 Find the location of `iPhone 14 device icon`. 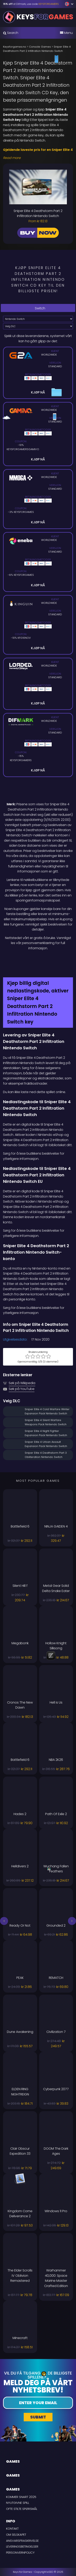

iPhone 14 device icon is located at coordinates (56, 59).